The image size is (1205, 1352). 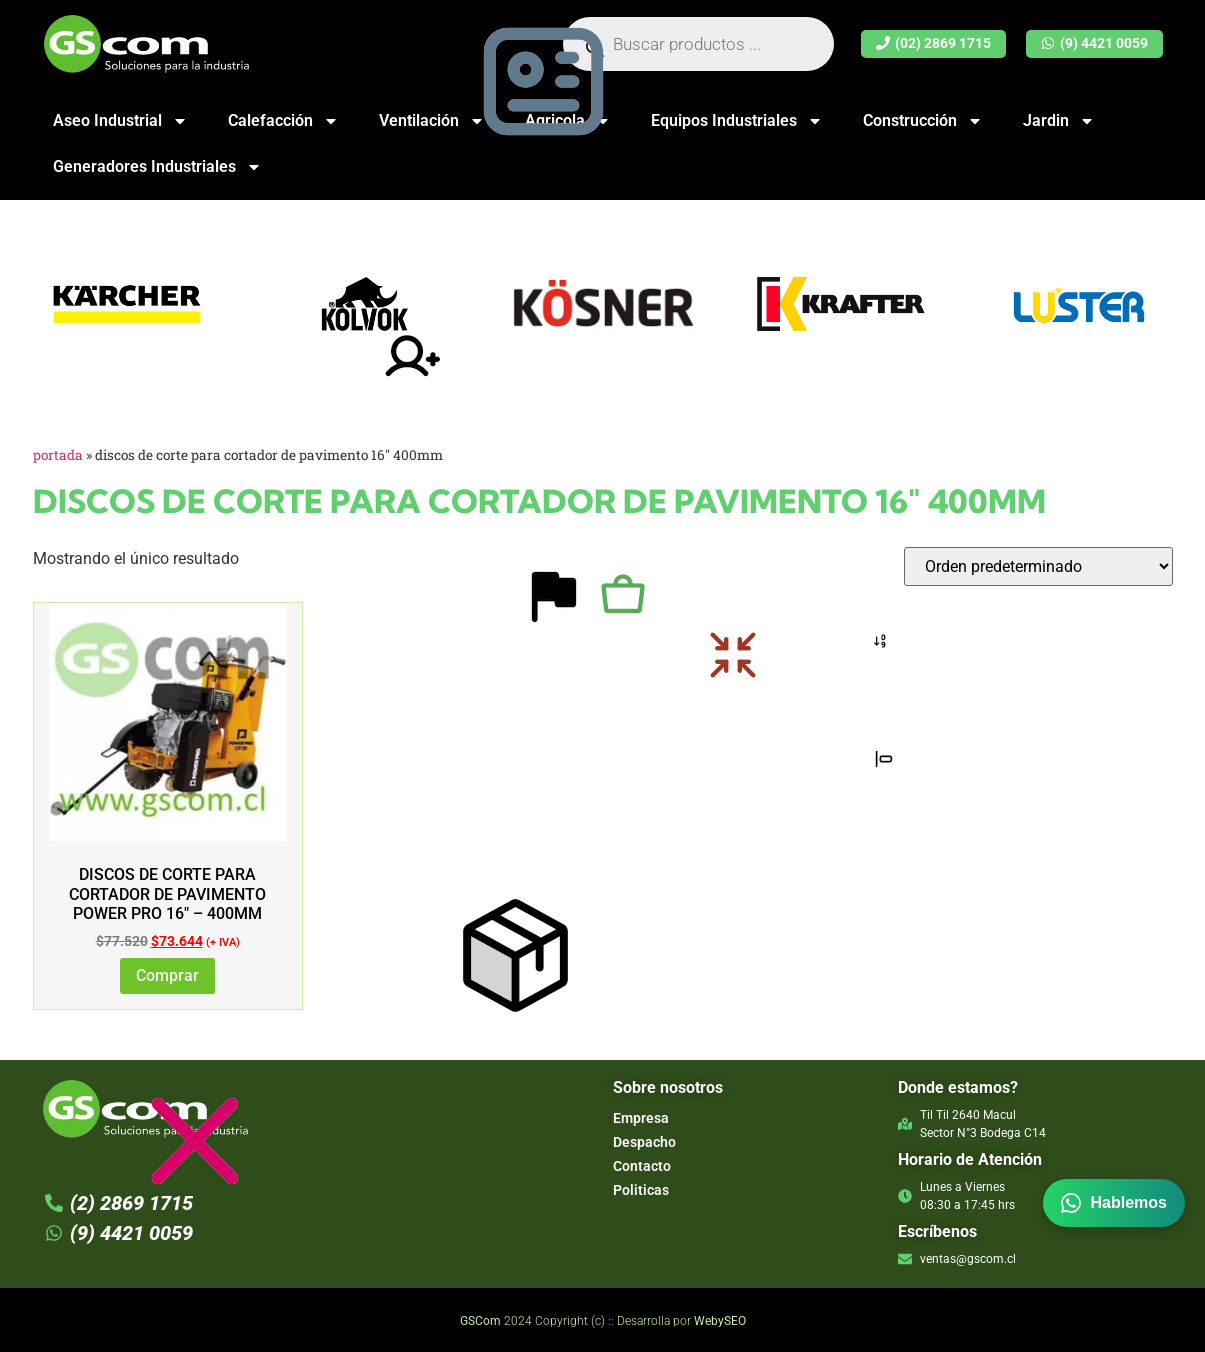 I want to click on view your profile or identification card, so click(x=543, y=81).